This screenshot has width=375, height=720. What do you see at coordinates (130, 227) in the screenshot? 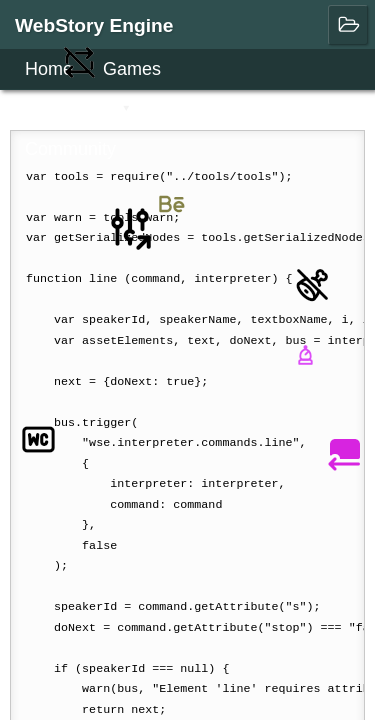
I see `share current filter or settings configuration` at bounding box center [130, 227].